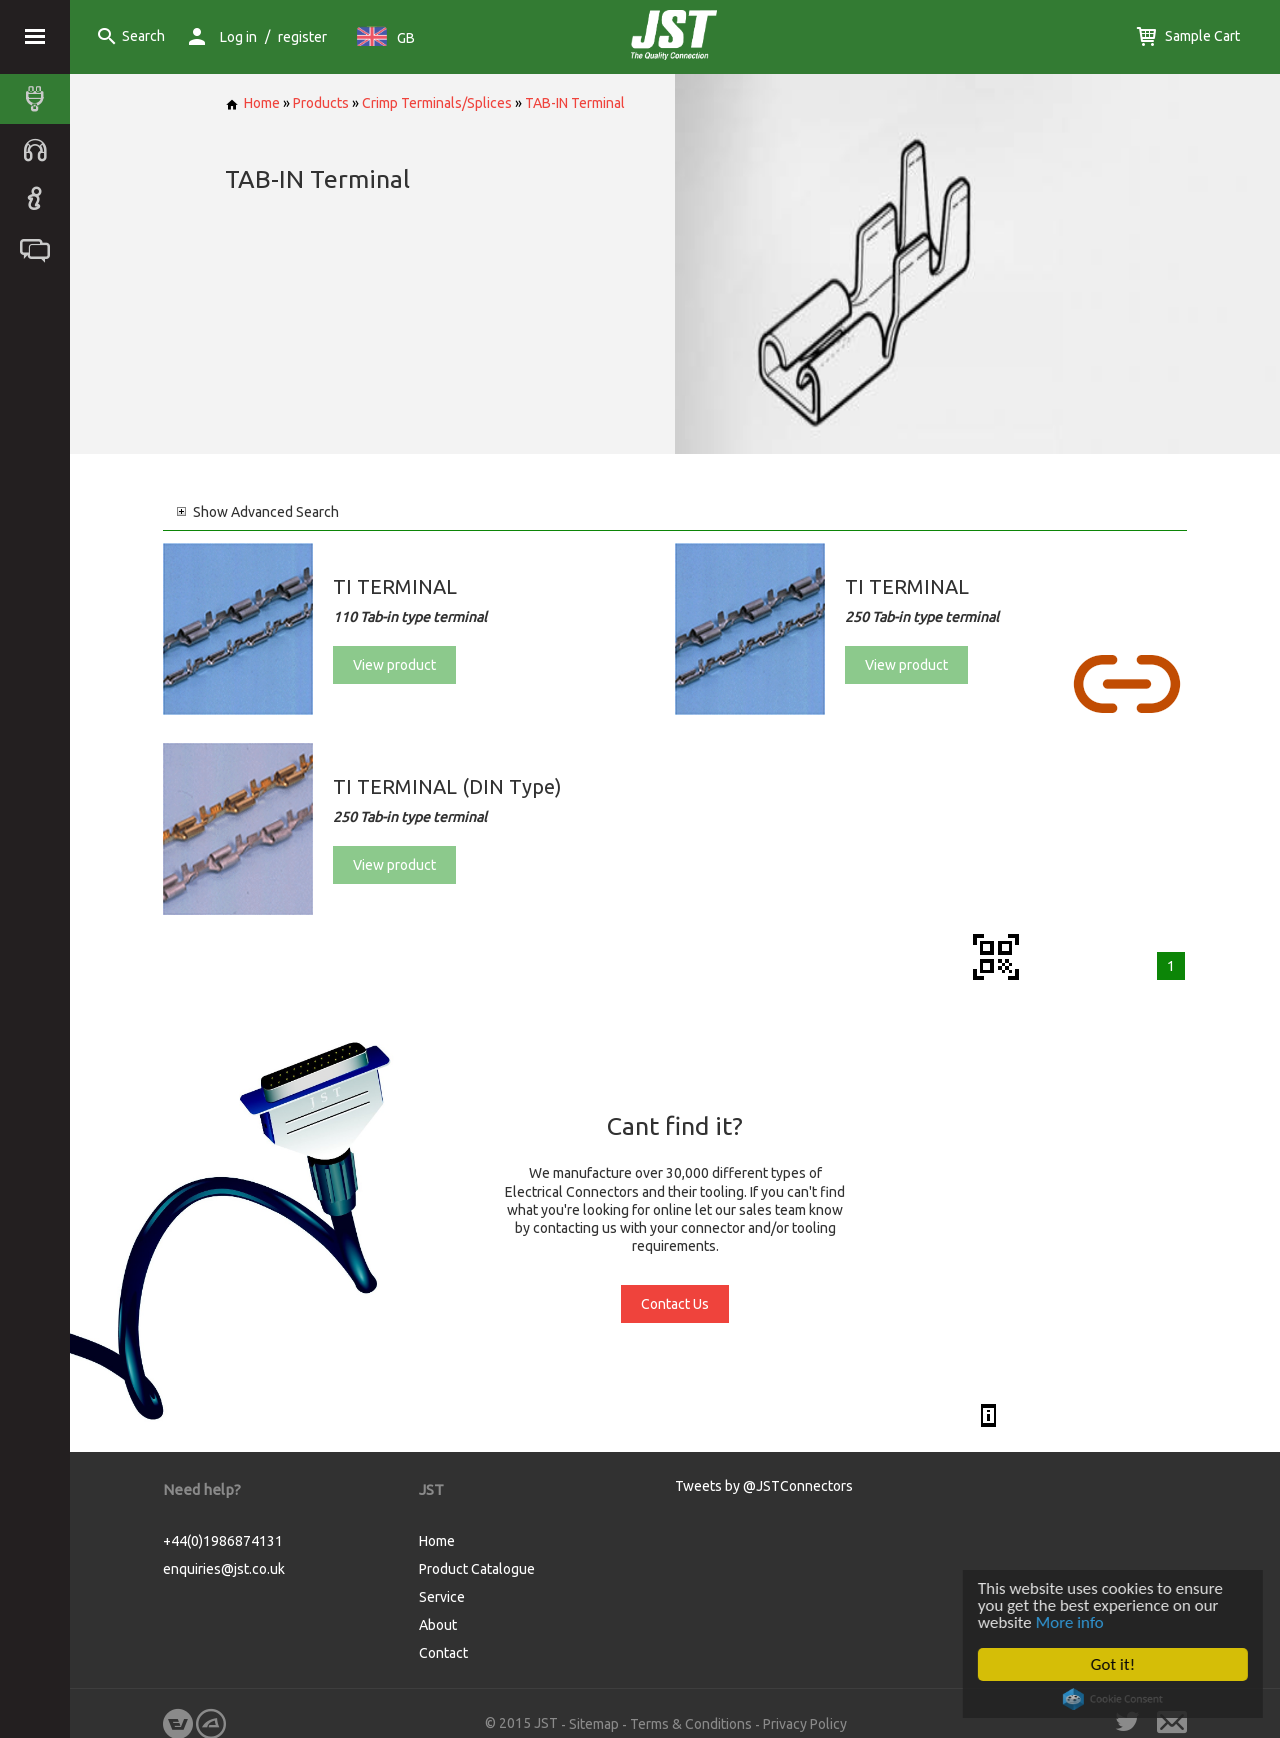 Image resolution: width=1280 pixels, height=1738 pixels. I want to click on scan a QR code, so click(996, 957).